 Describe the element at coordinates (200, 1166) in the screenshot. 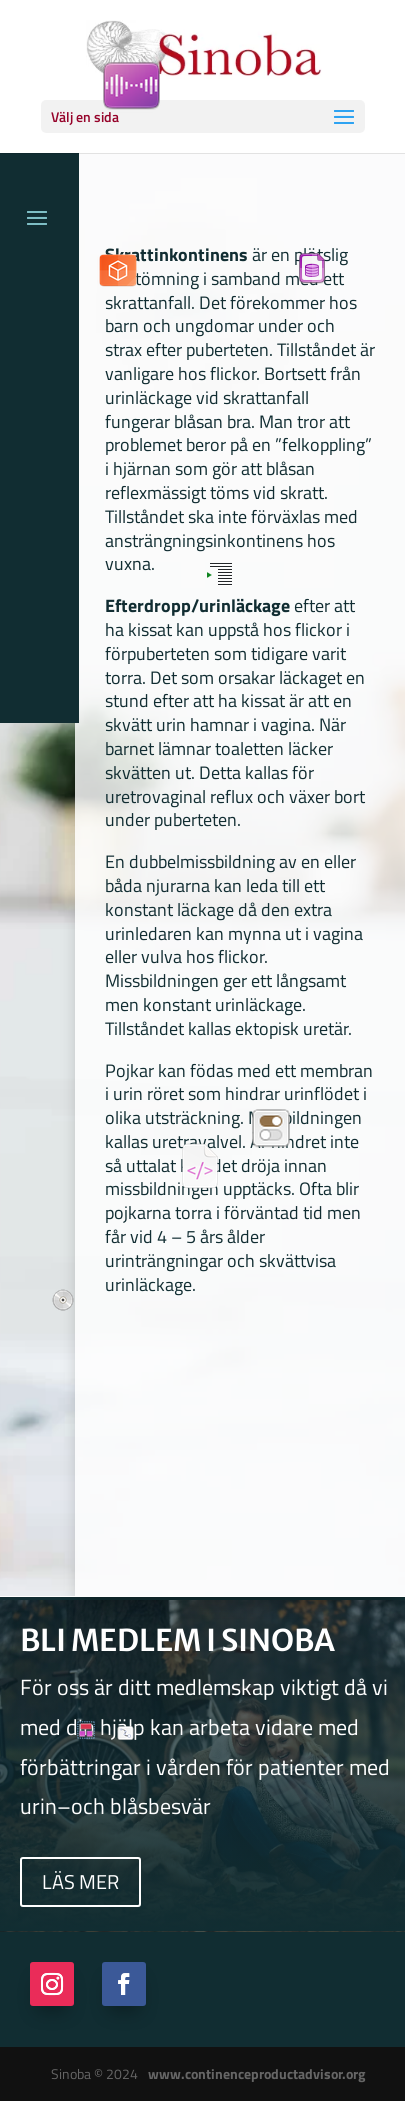

I see `an xml file type indicator` at that location.